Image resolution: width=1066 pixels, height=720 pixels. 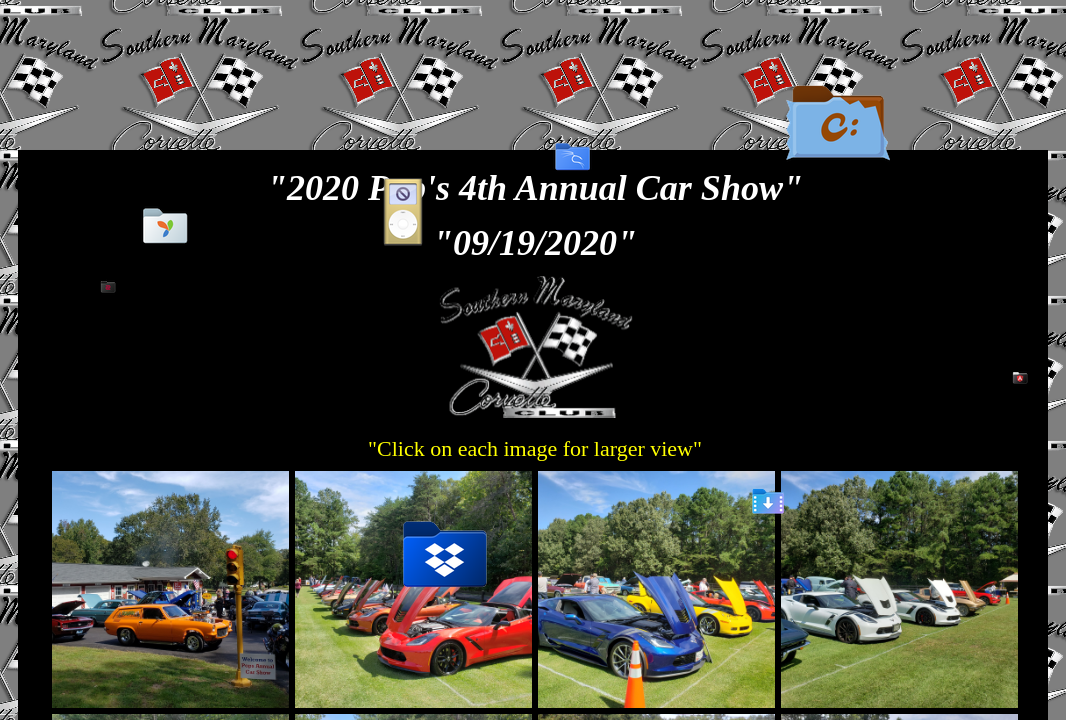 What do you see at coordinates (572, 157) in the screenshot?
I see `open folder containing kali linux files` at bounding box center [572, 157].